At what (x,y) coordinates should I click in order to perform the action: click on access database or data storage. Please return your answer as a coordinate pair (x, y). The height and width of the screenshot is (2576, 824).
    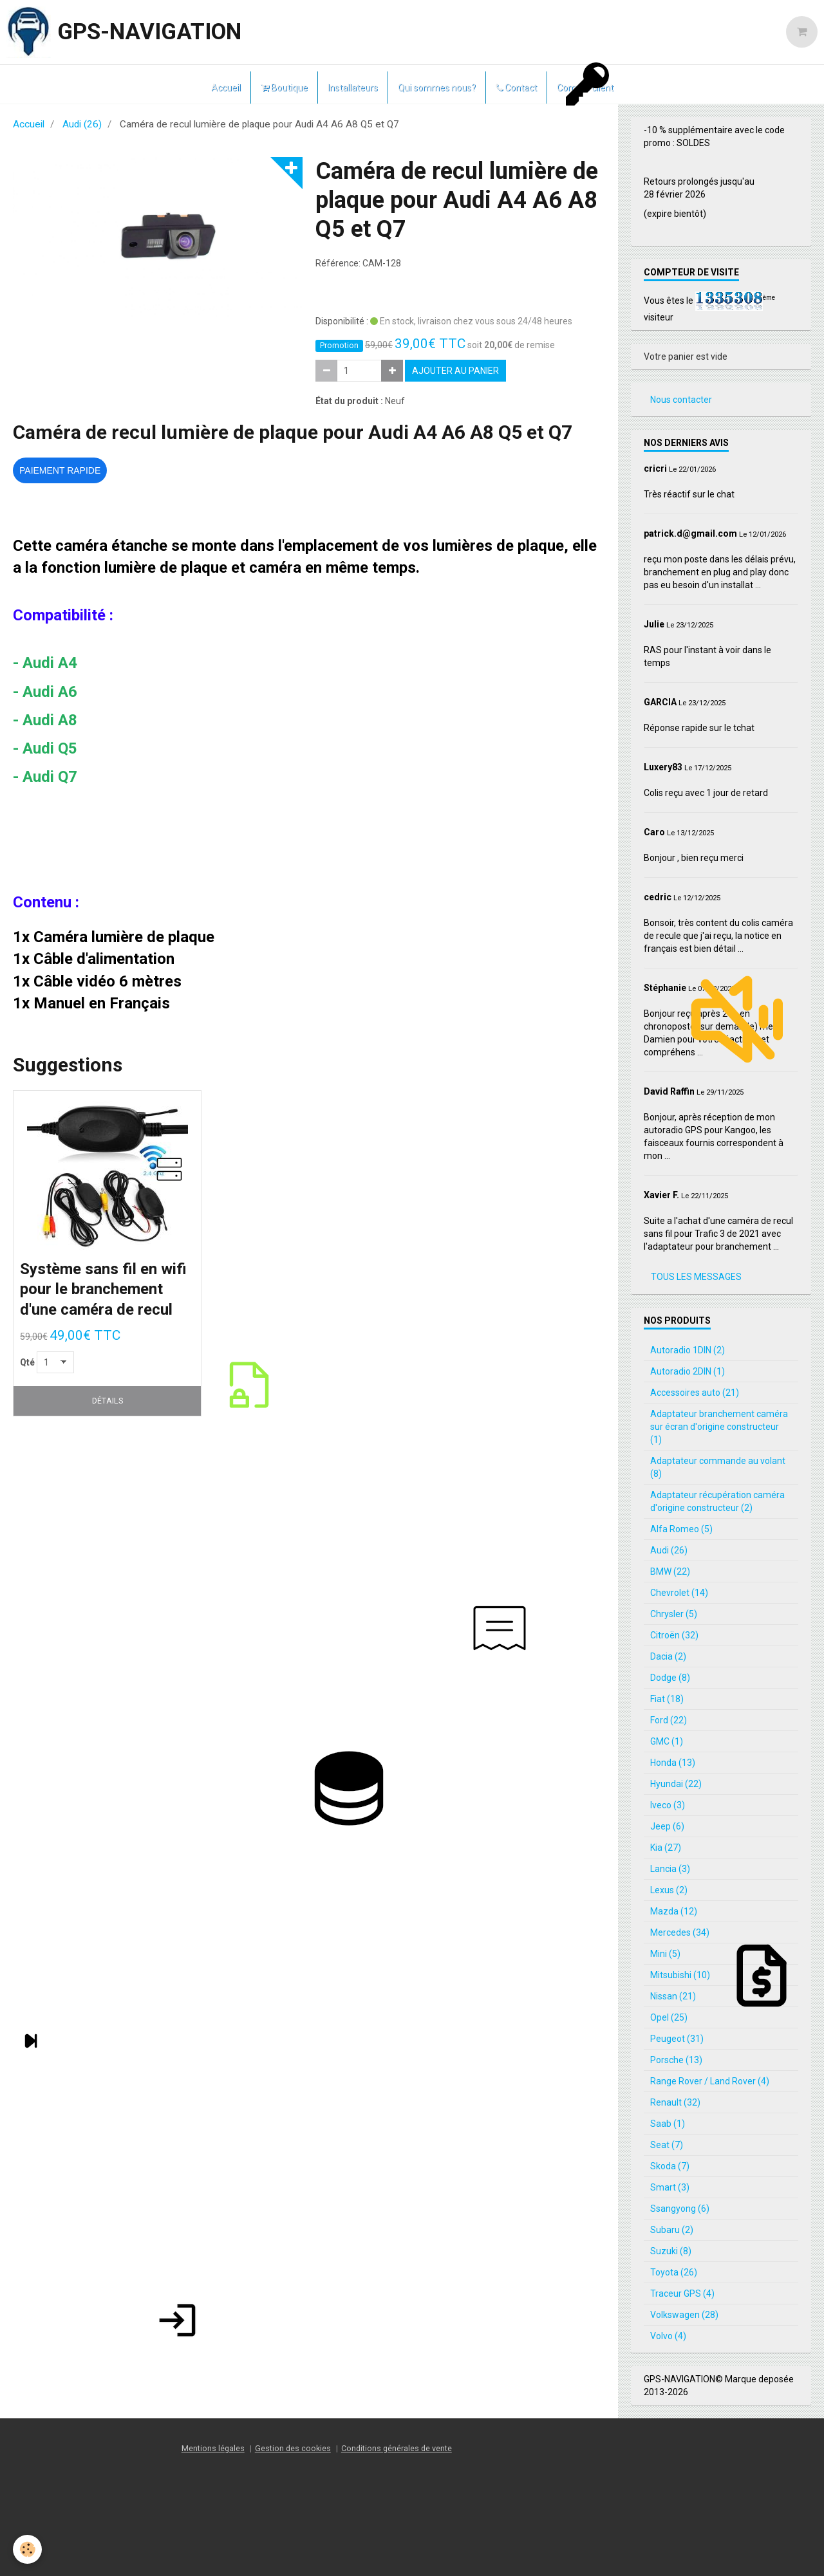
    Looking at the image, I should click on (349, 1788).